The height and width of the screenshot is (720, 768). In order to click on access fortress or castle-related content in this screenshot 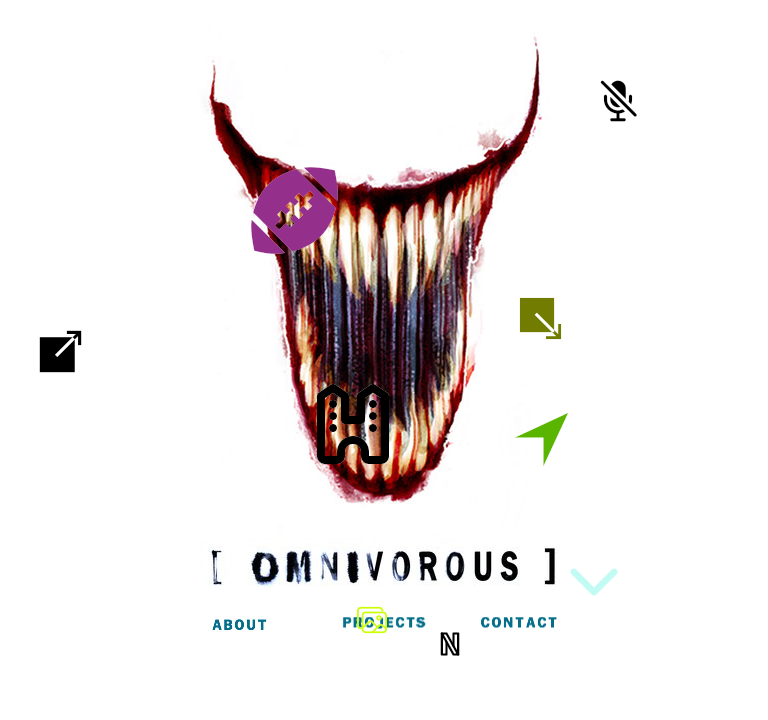, I will do `click(353, 424)`.